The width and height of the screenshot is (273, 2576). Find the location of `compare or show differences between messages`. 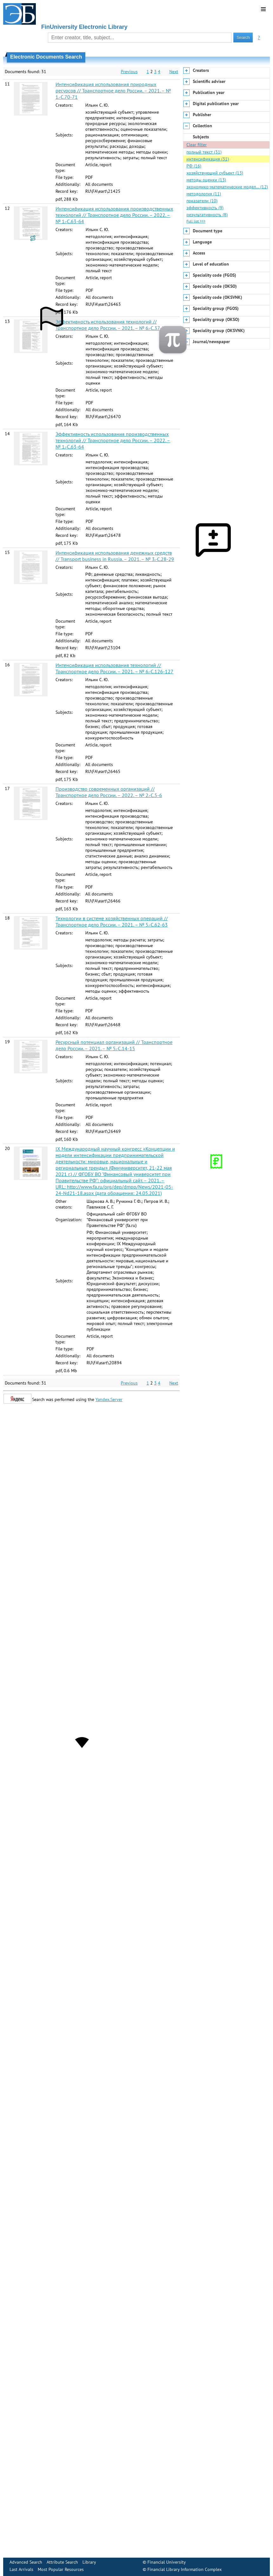

compare or show differences between messages is located at coordinates (213, 539).